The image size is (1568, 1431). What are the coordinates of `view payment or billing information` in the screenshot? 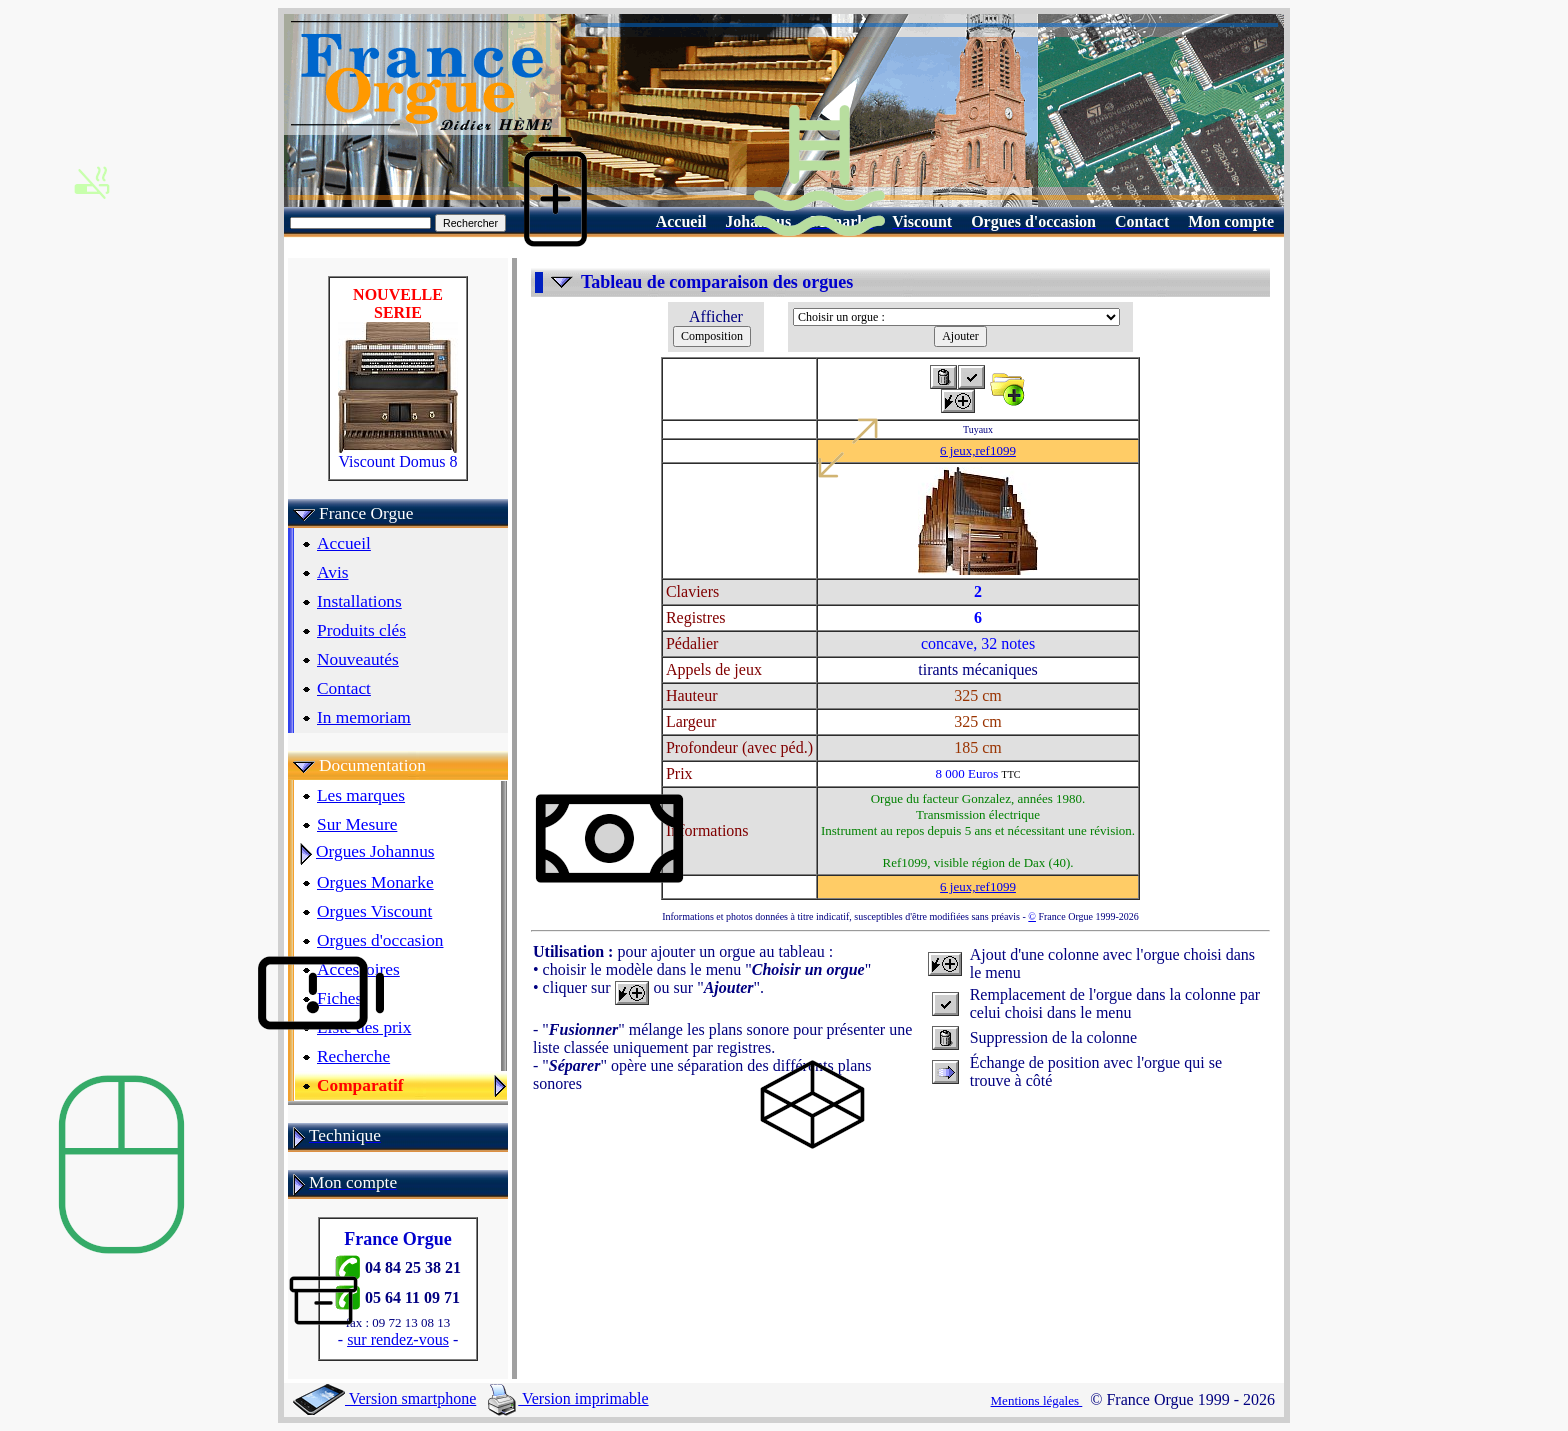 It's located at (609, 838).